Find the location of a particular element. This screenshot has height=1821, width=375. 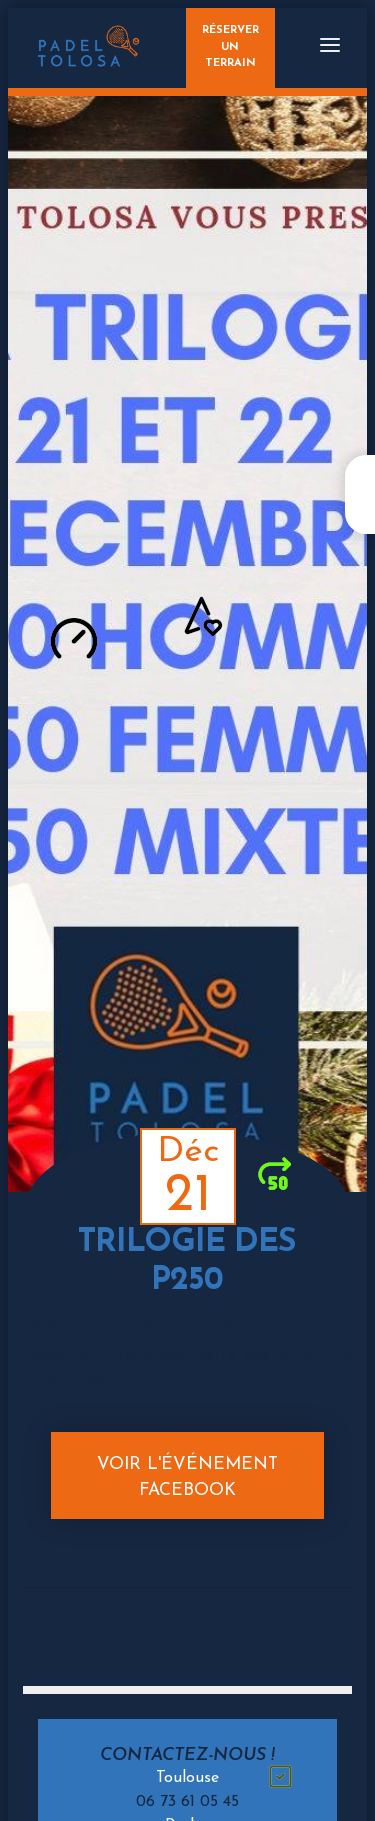

test internet connection speed is located at coordinates (74, 639).